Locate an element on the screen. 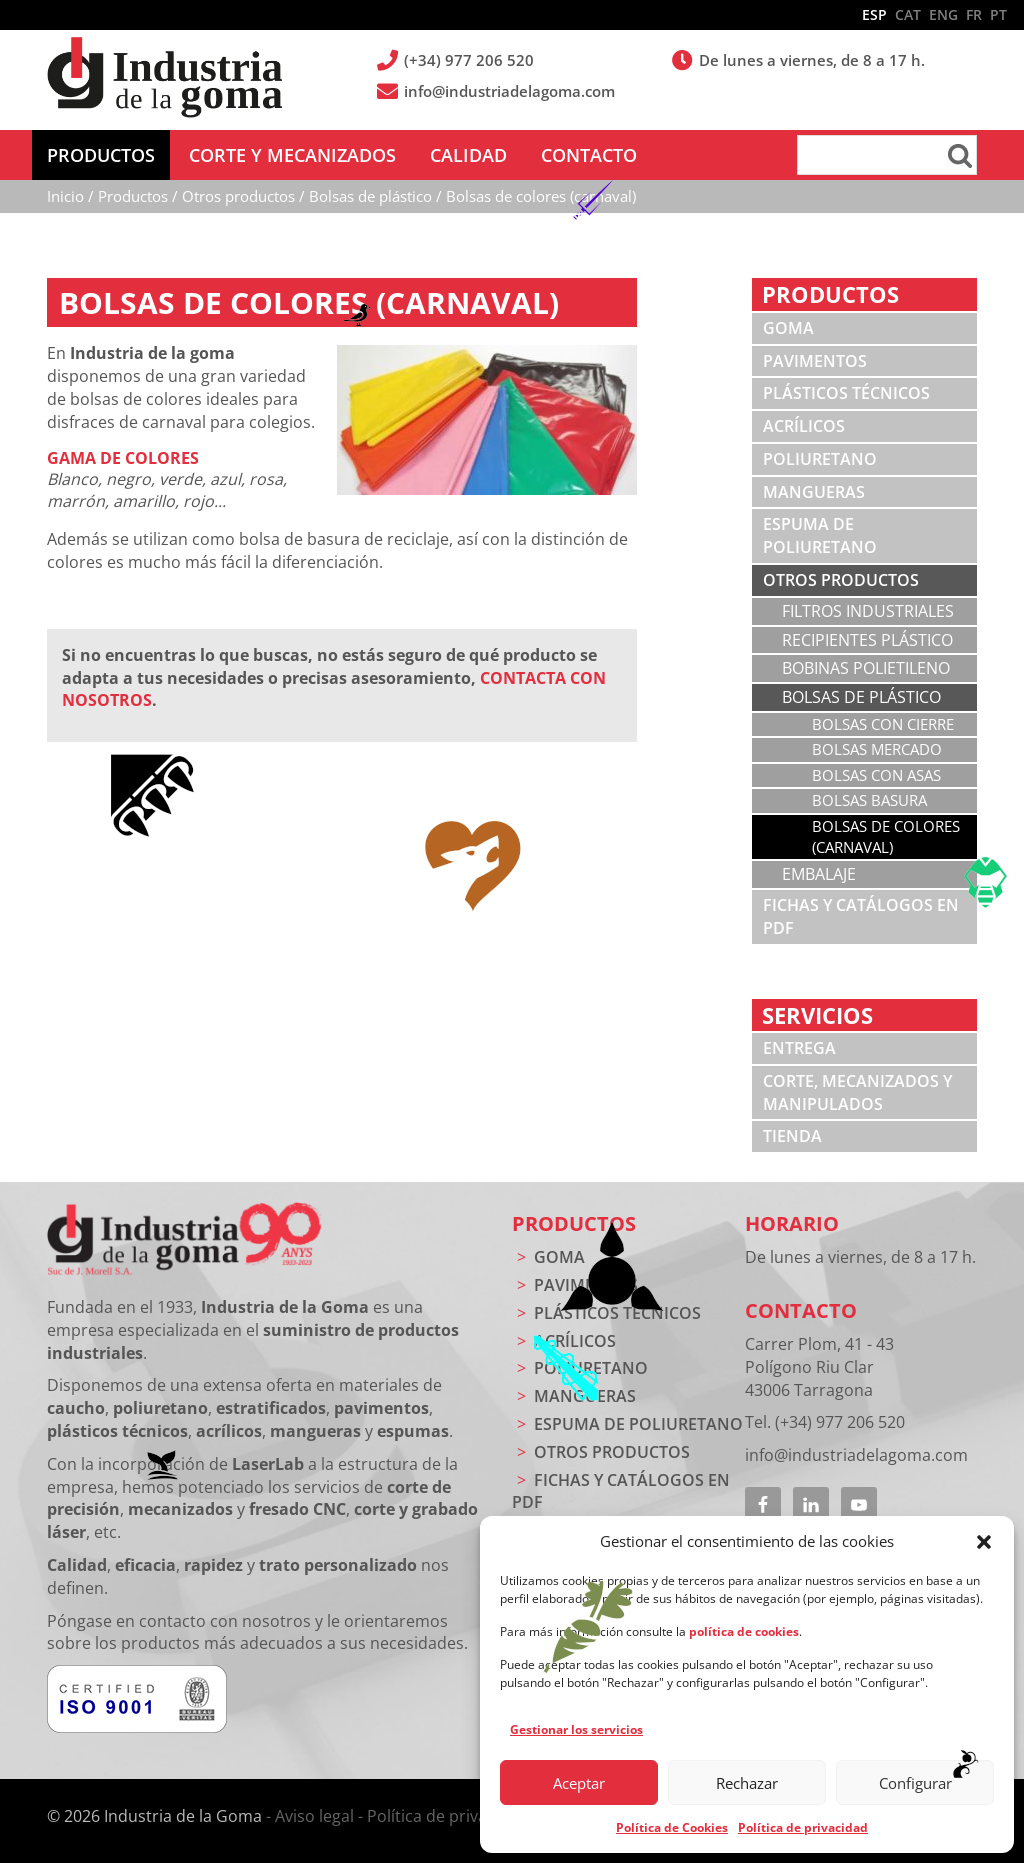 This screenshot has width=1024, height=1863. indicates marine or ocean-themed content is located at coordinates (162, 1464).